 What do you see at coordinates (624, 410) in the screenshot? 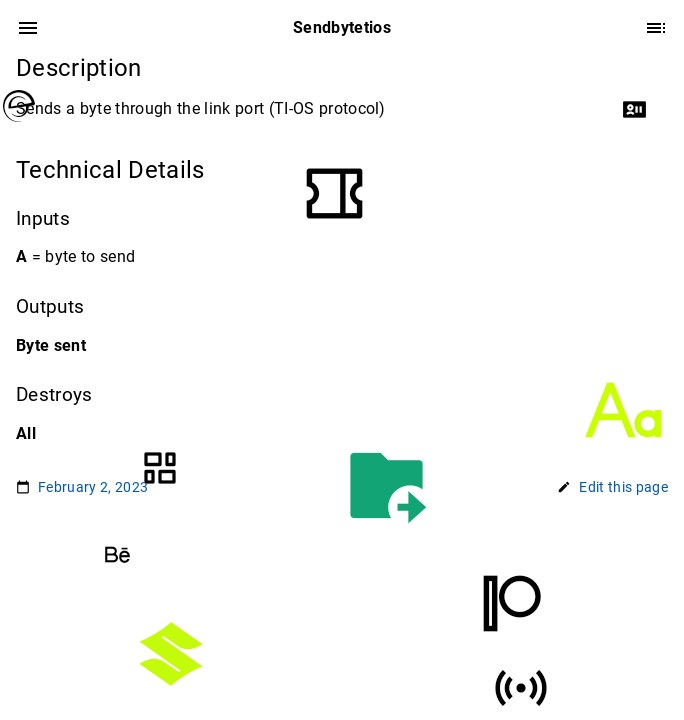
I see `adjust text size settings` at bounding box center [624, 410].